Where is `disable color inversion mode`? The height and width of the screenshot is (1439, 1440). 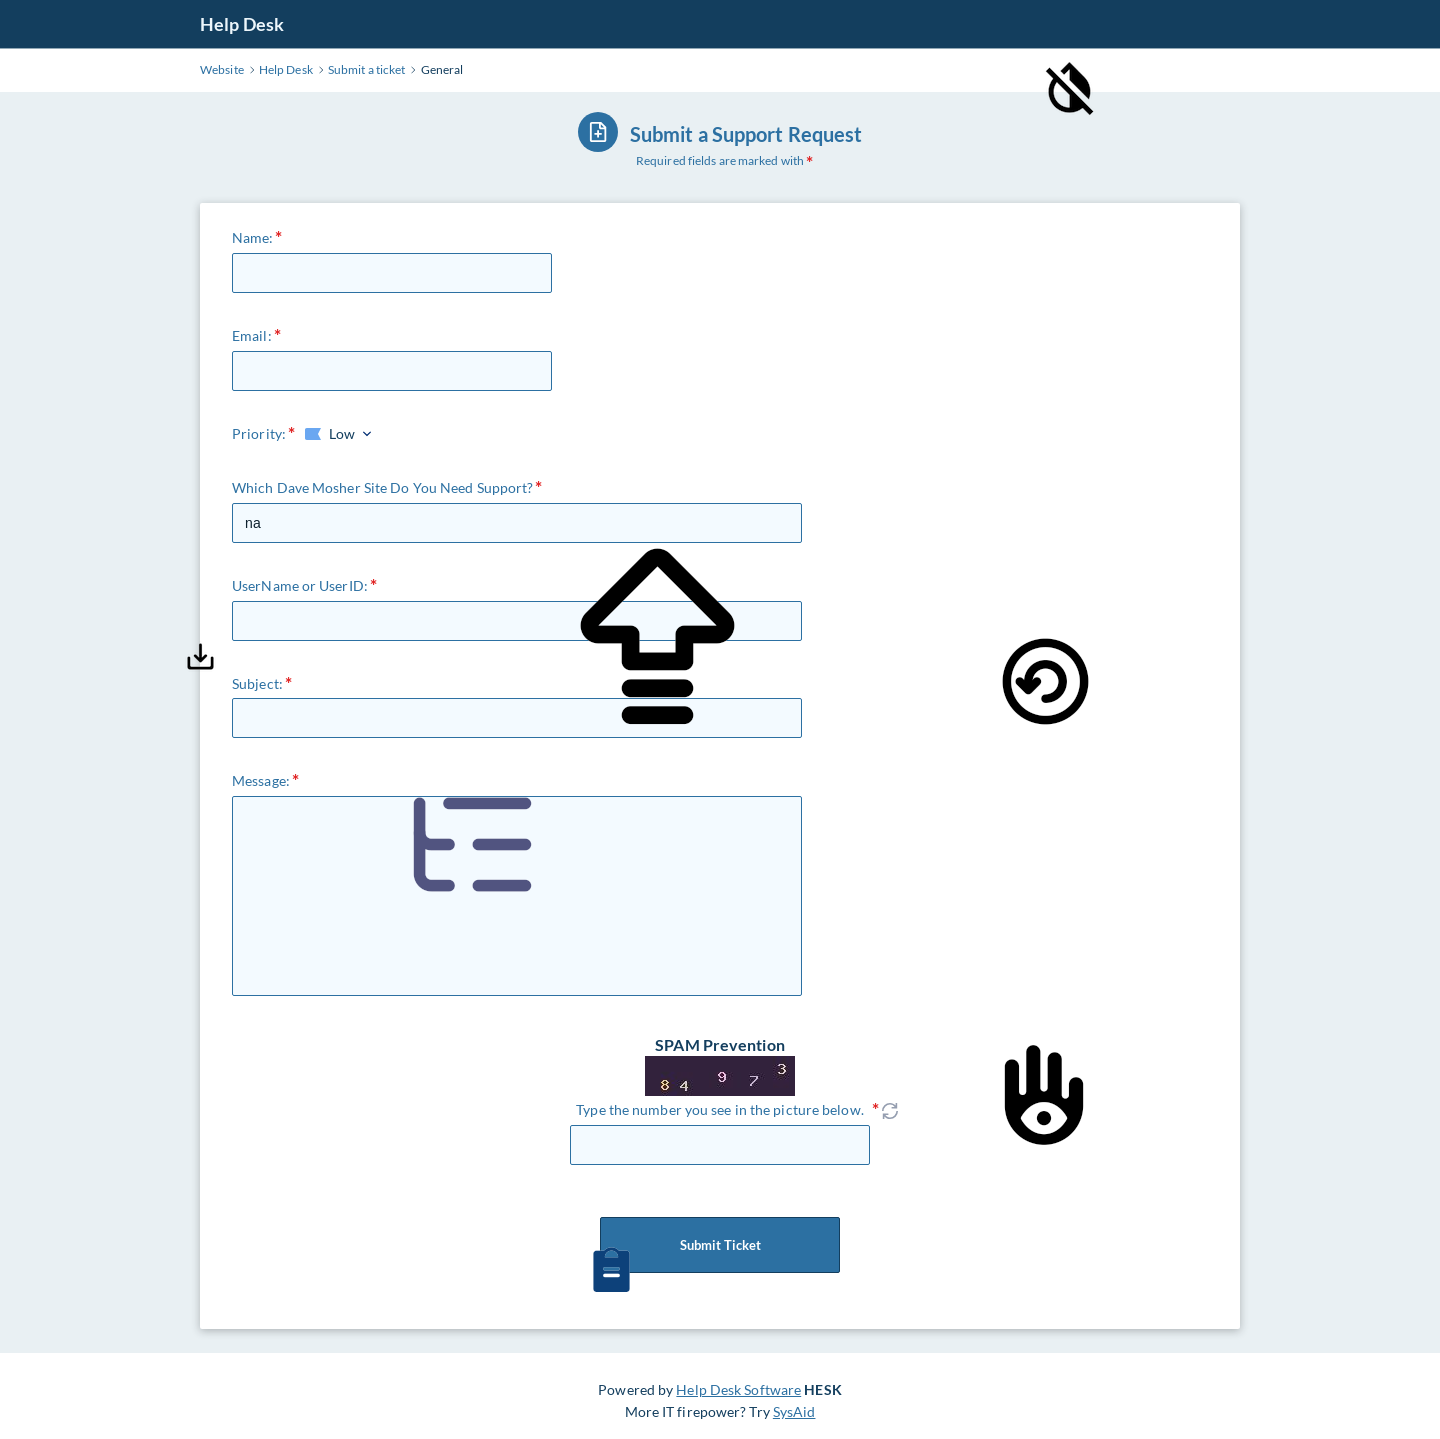
disable color inversion mode is located at coordinates (1069, 87).